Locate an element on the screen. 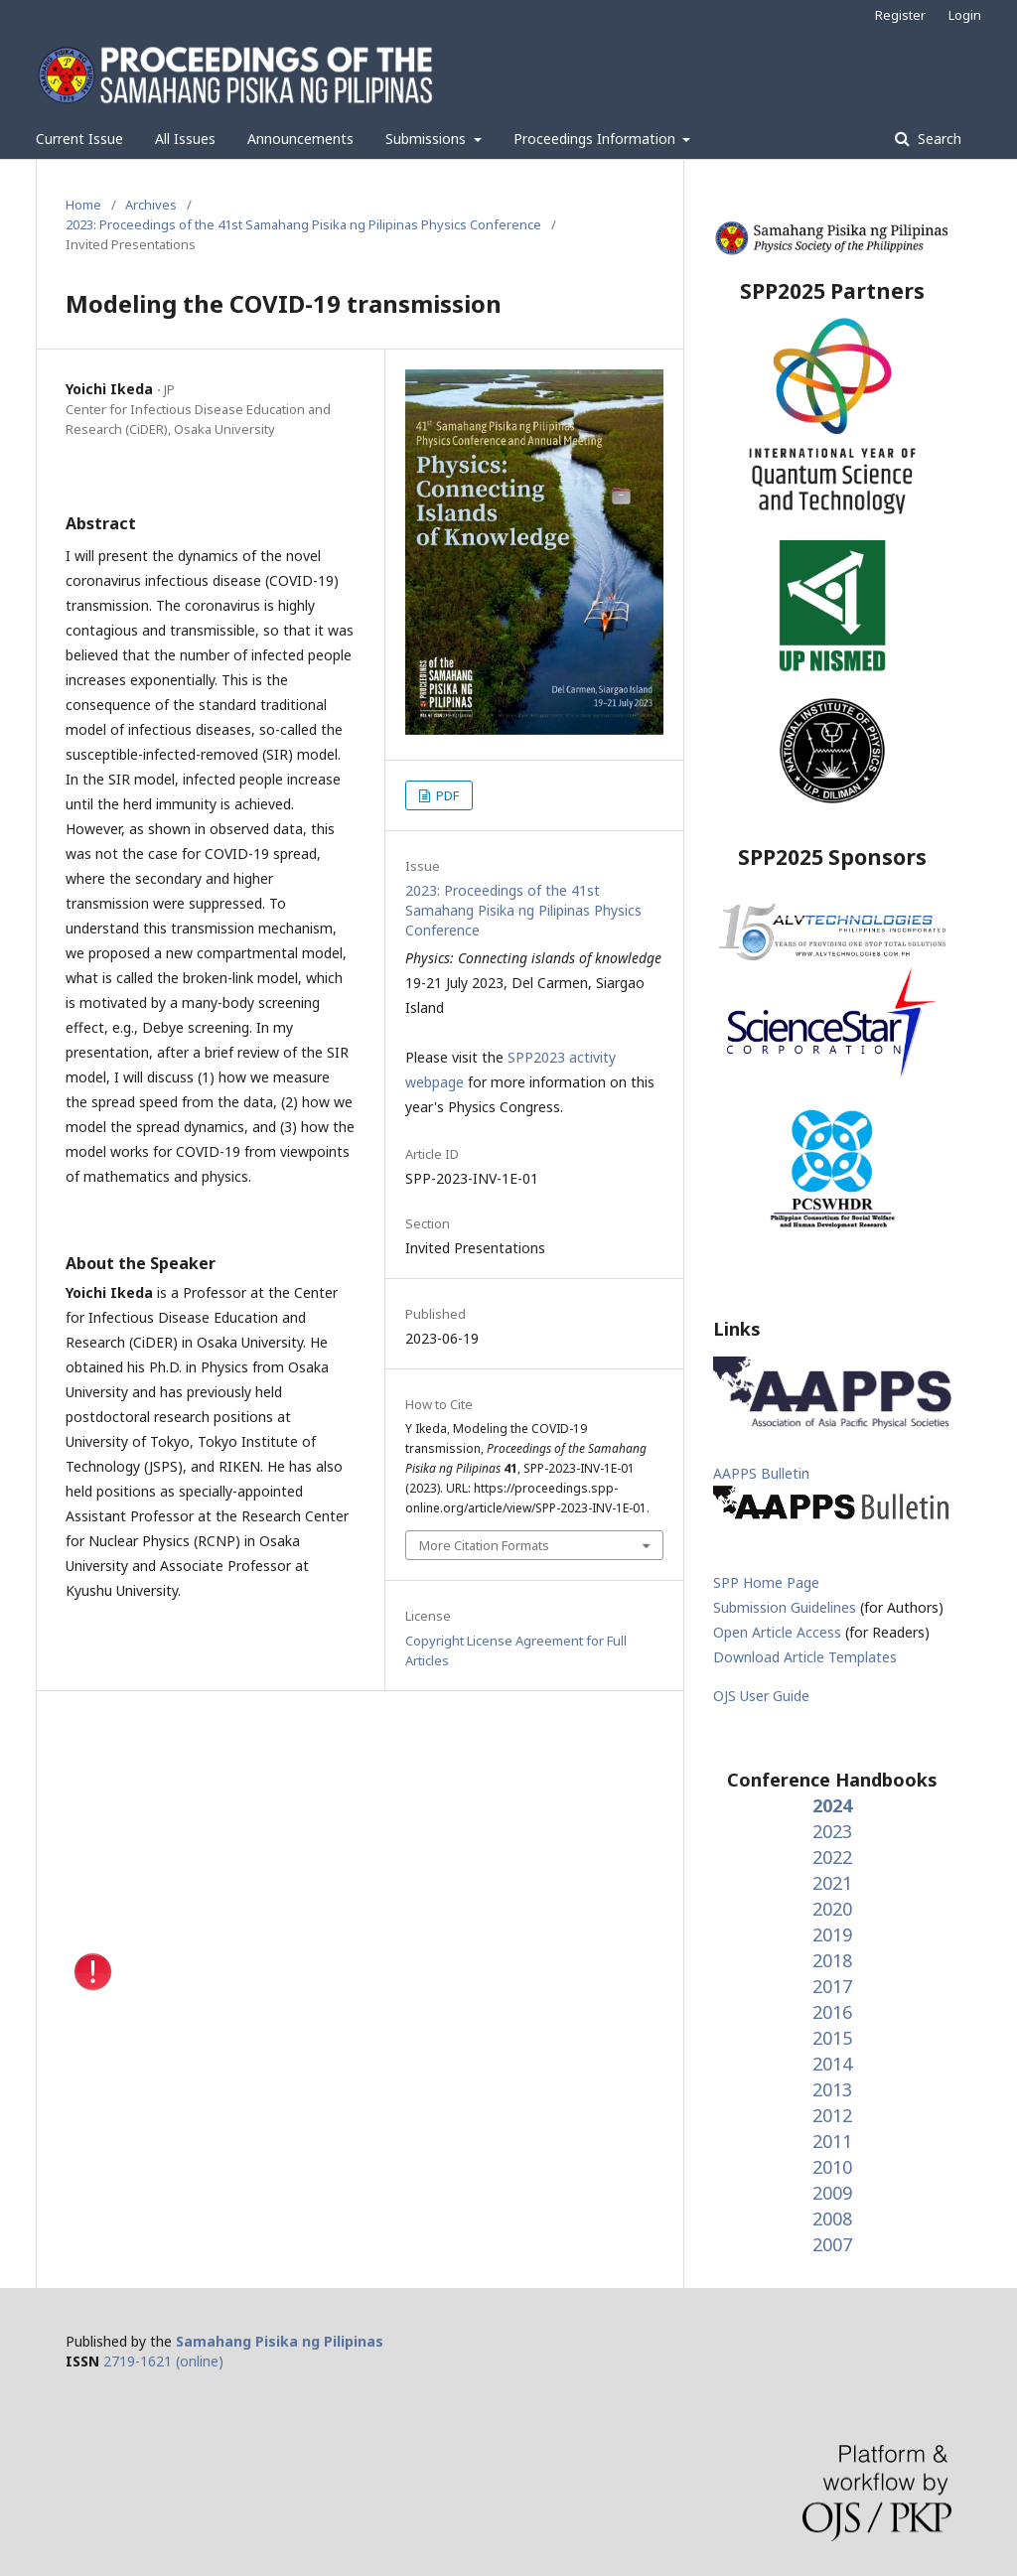 This screenshot has height=2576, width=1017. open the files application is located at coordinates (621, 496).